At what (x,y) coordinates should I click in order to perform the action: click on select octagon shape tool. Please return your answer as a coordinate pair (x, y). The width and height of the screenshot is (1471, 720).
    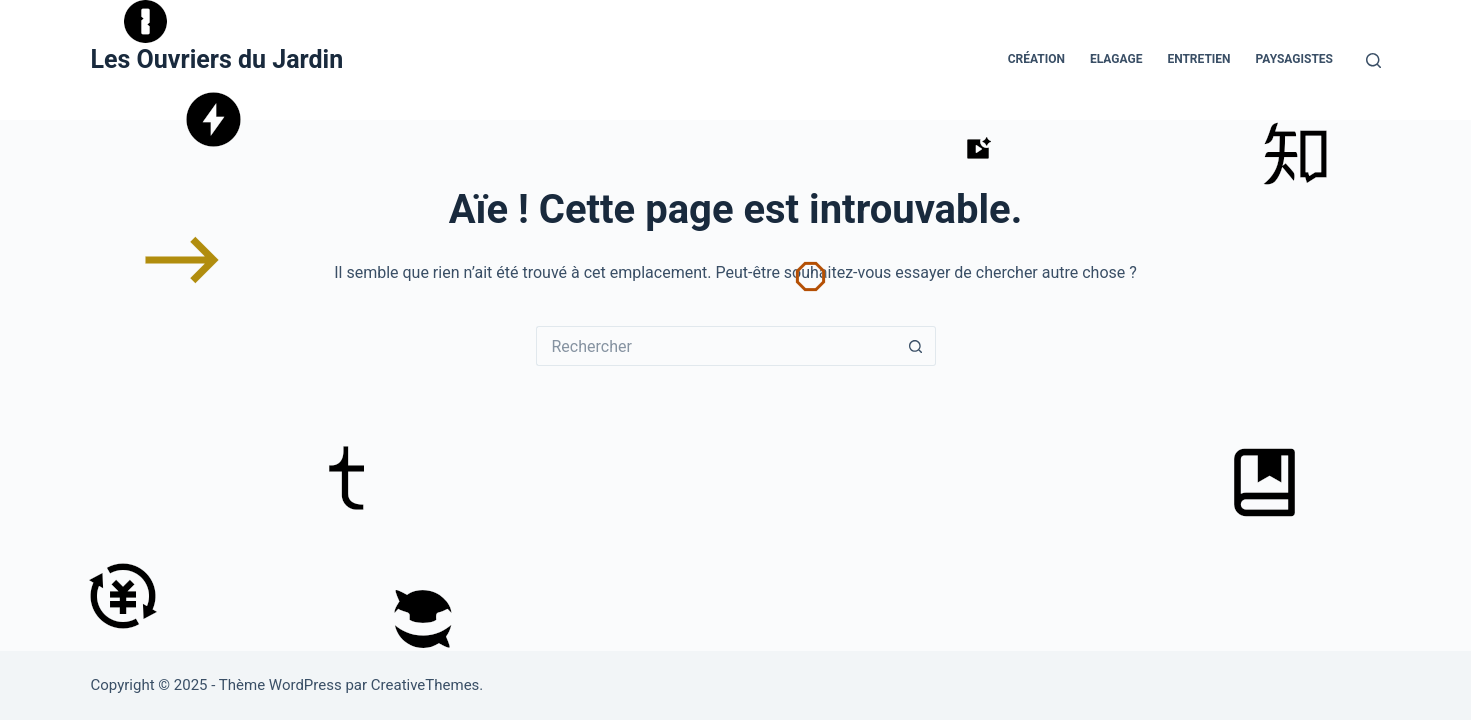
    Looking at the image, I should click on (810, 276).